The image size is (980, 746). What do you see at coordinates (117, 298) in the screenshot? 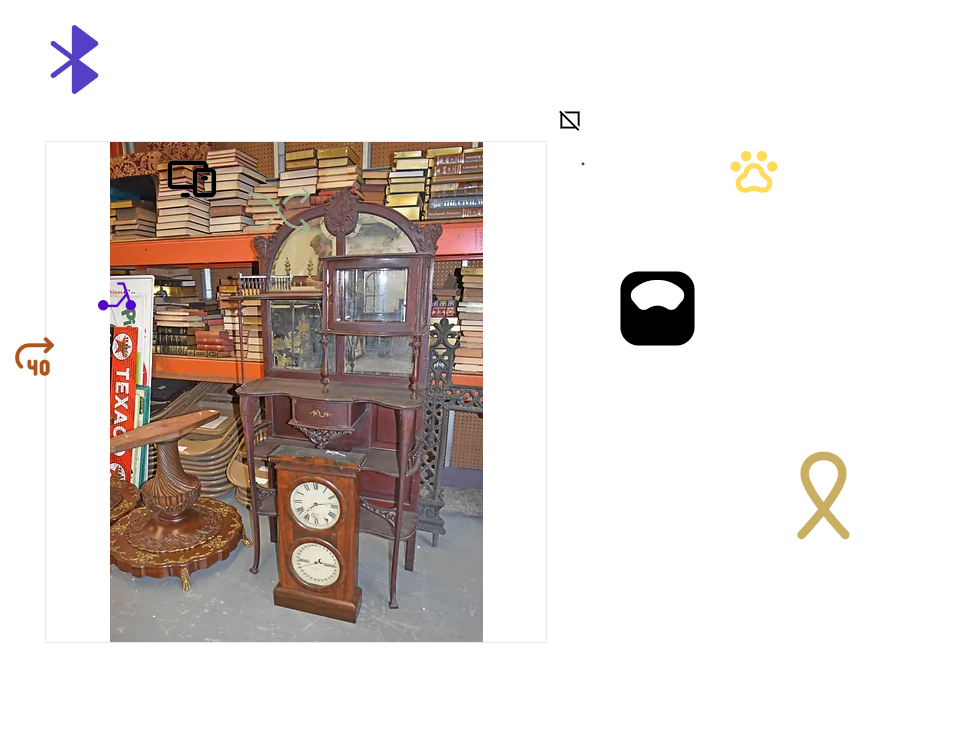
I see `select scooter as transportation mode` at bounding box center [117, 298].